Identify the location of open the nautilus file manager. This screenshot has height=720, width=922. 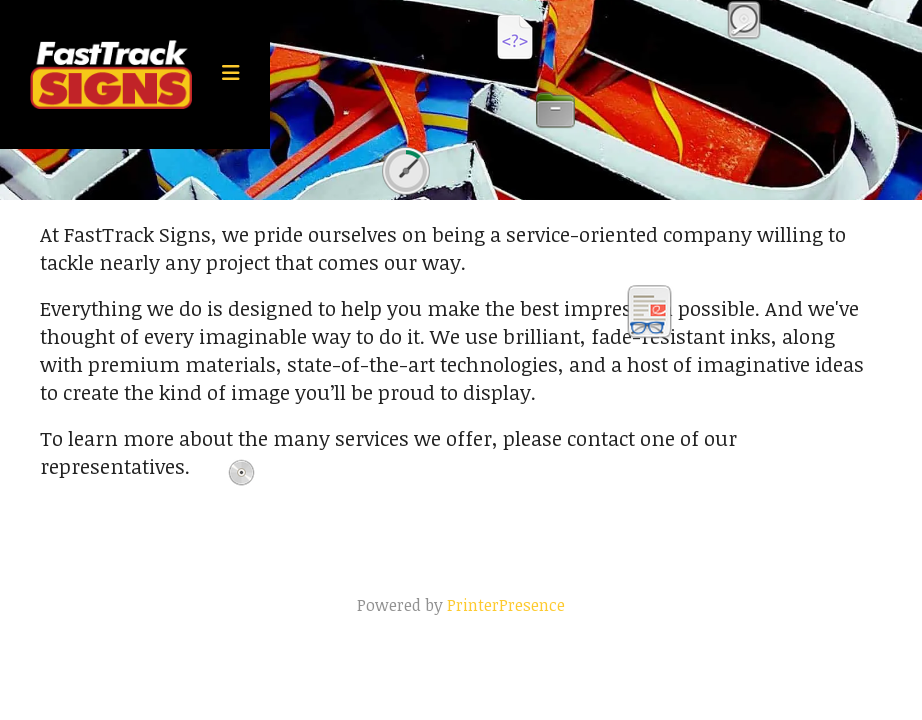
(555, 109).